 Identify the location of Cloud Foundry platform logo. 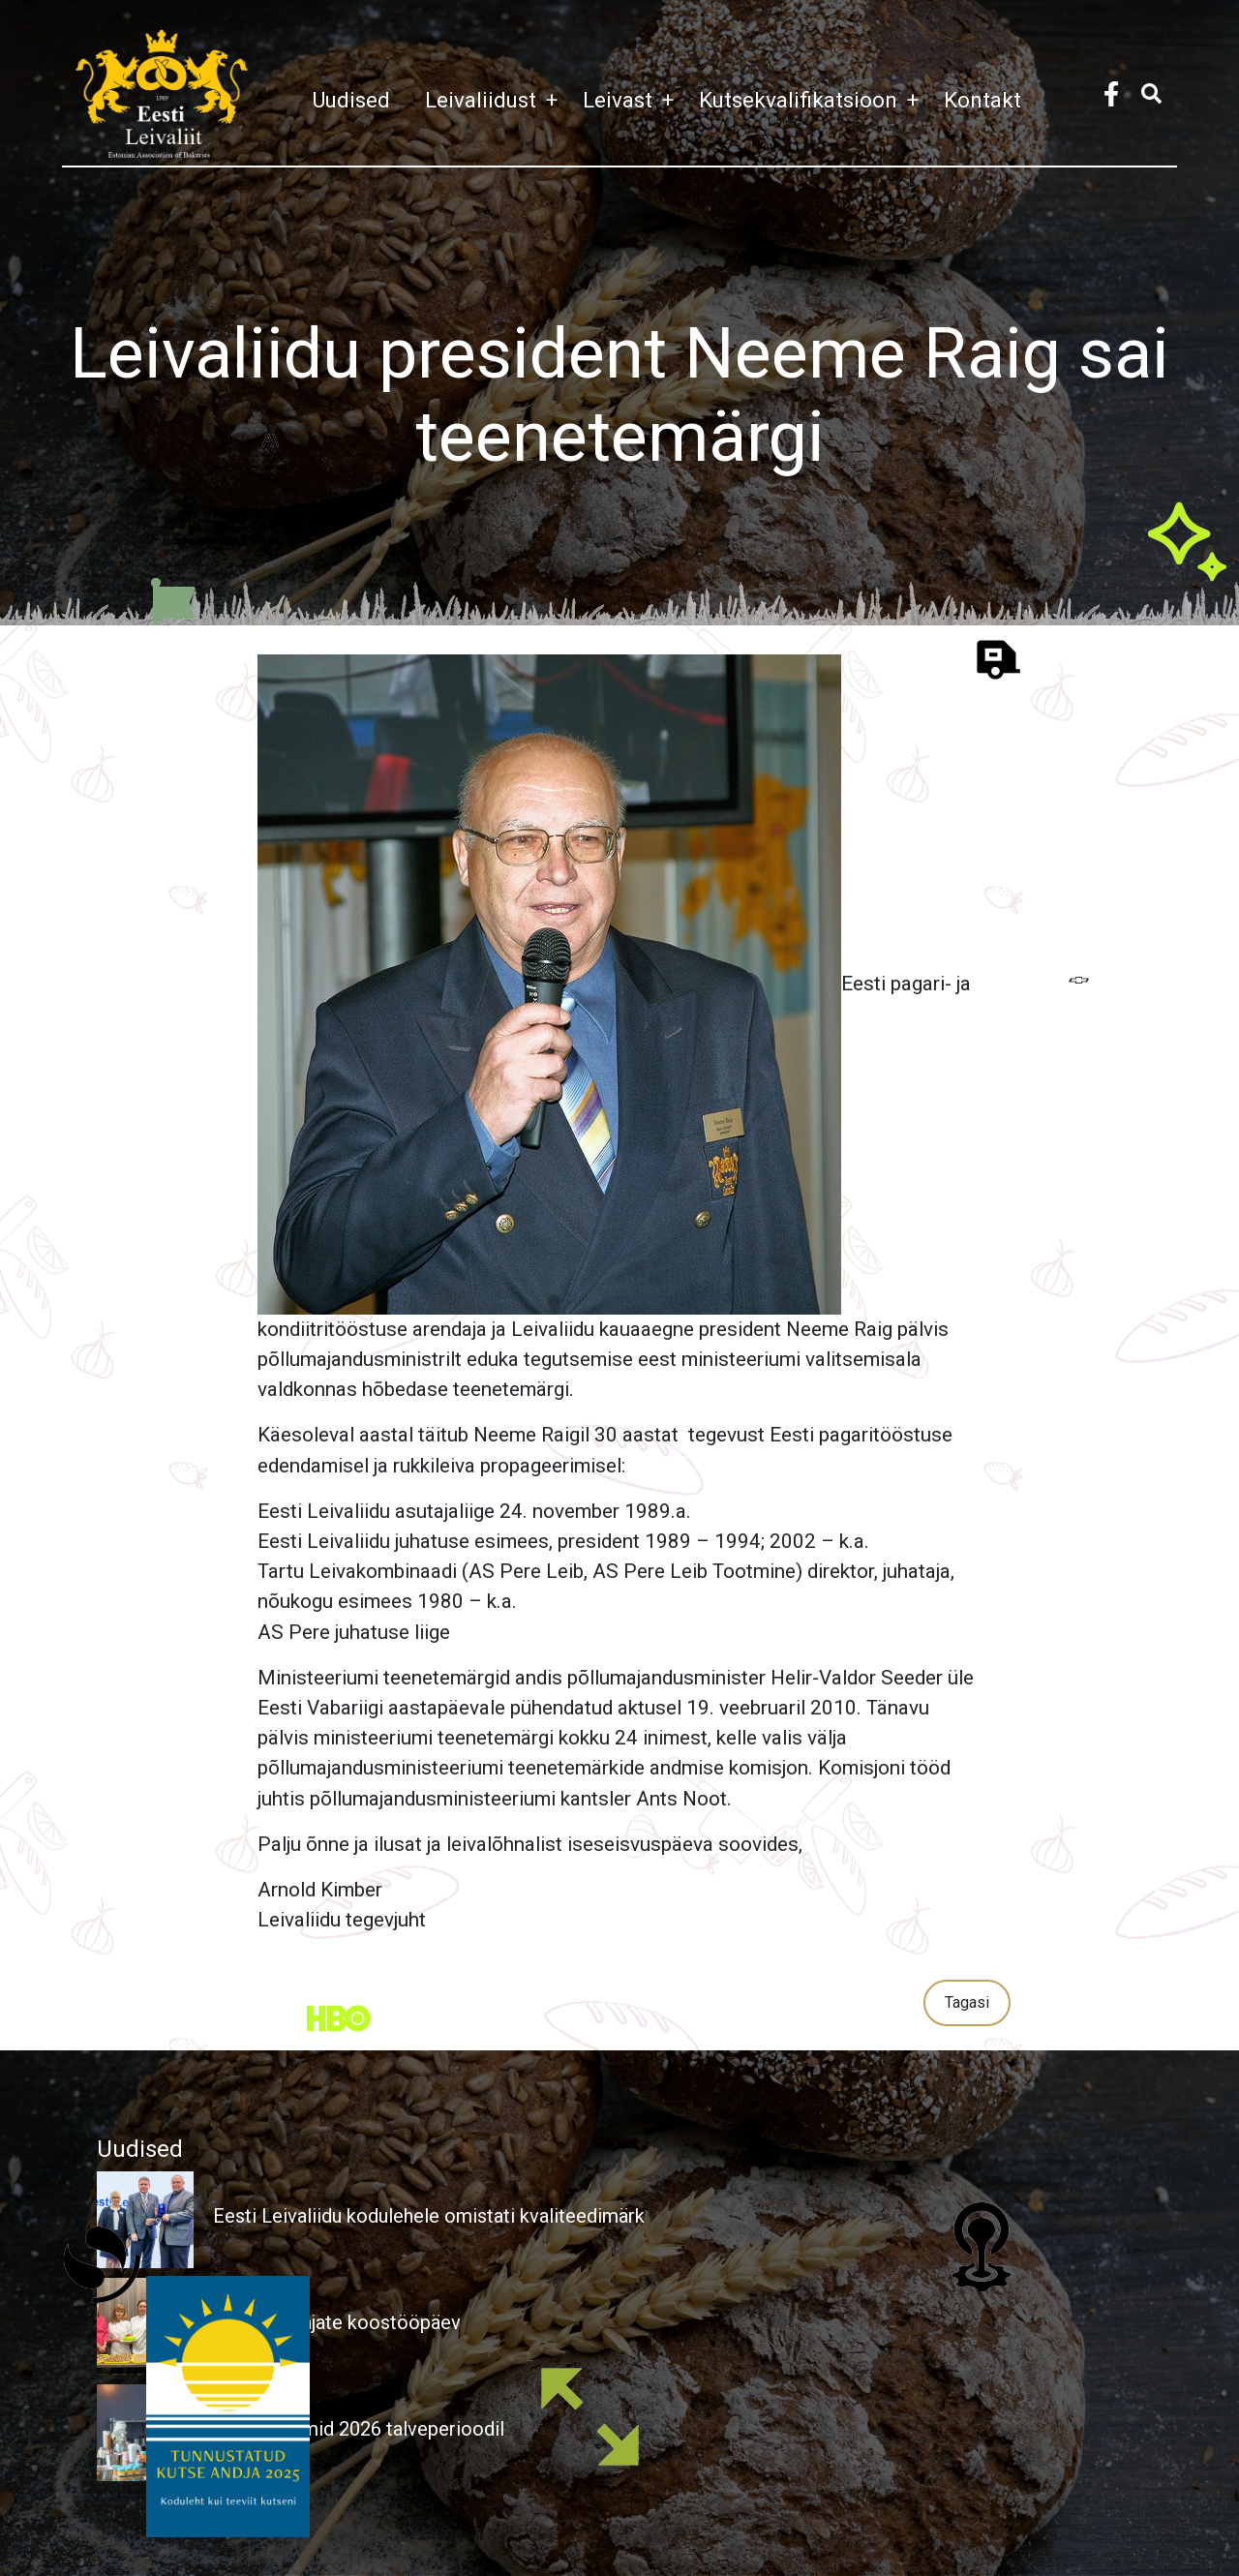
(982, 2247).